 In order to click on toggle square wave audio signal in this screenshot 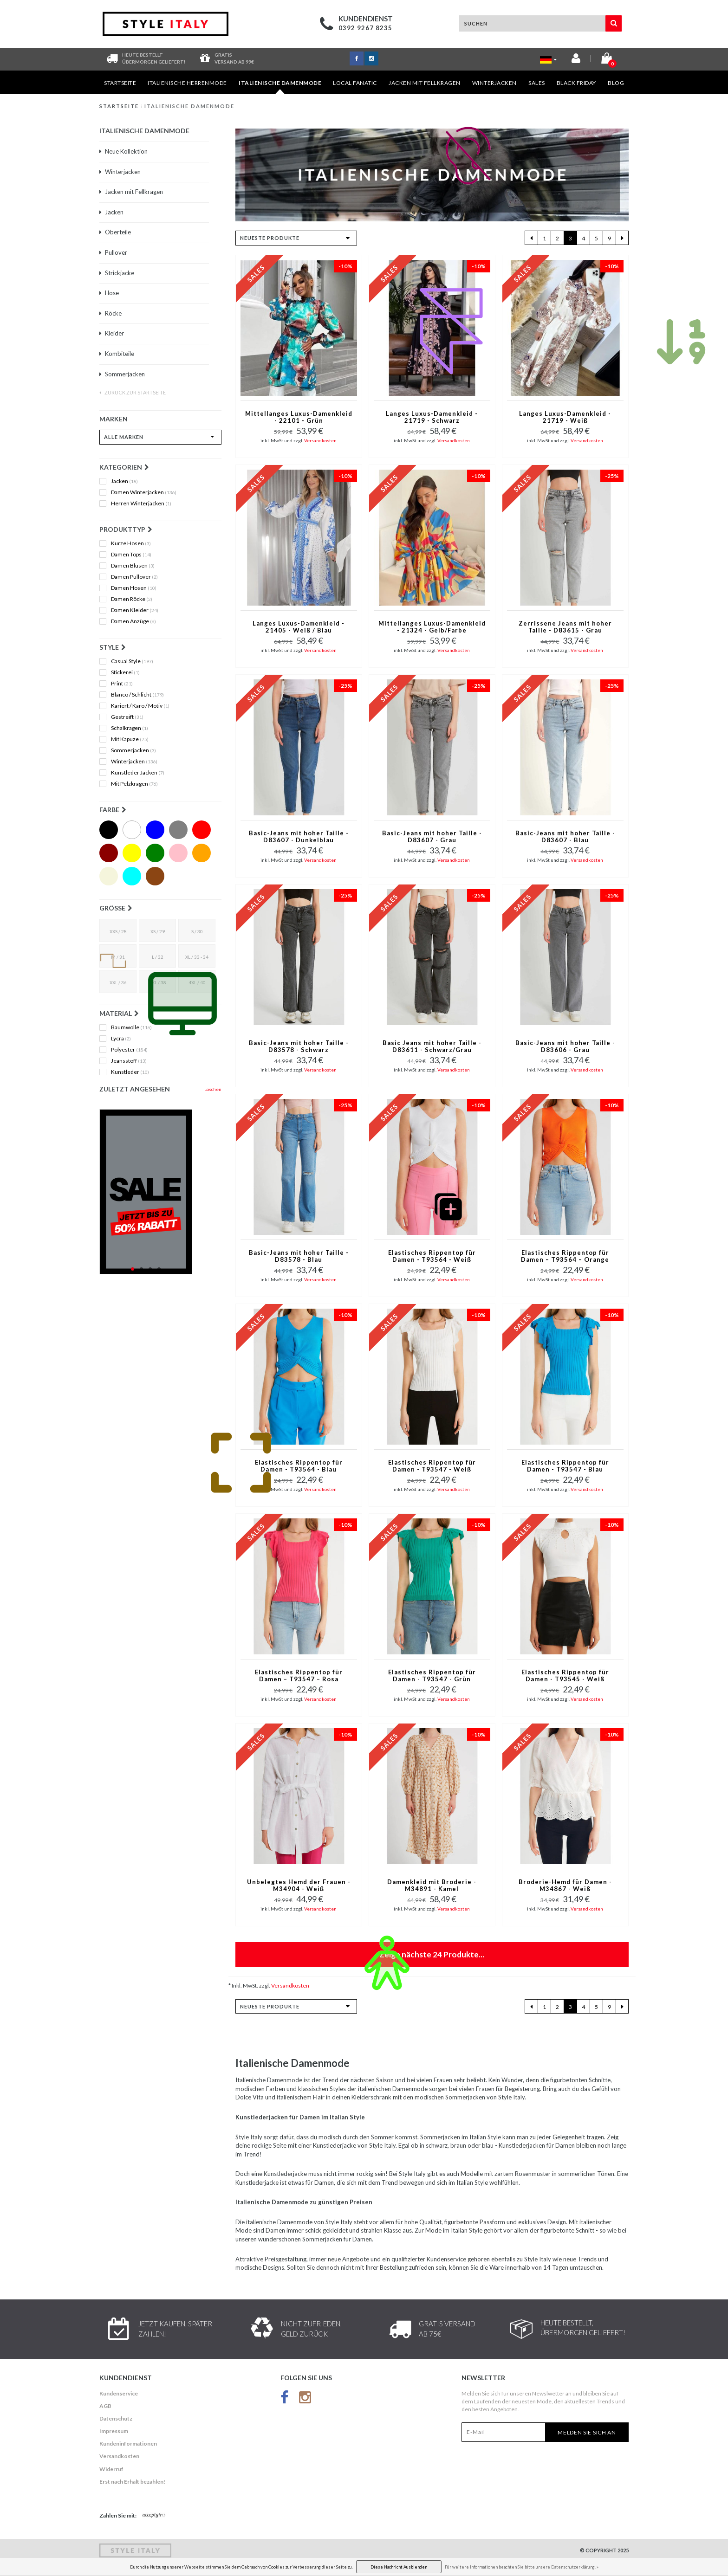, I will do `click(113, 961)`.